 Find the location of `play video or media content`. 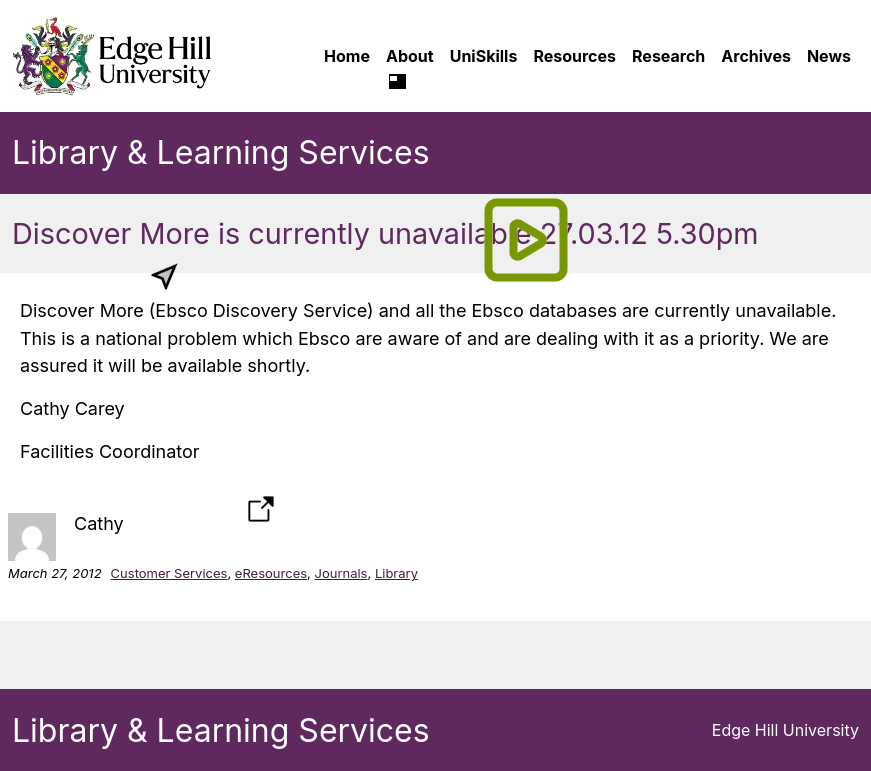

play video or media content is located at coordinates (526, 240).